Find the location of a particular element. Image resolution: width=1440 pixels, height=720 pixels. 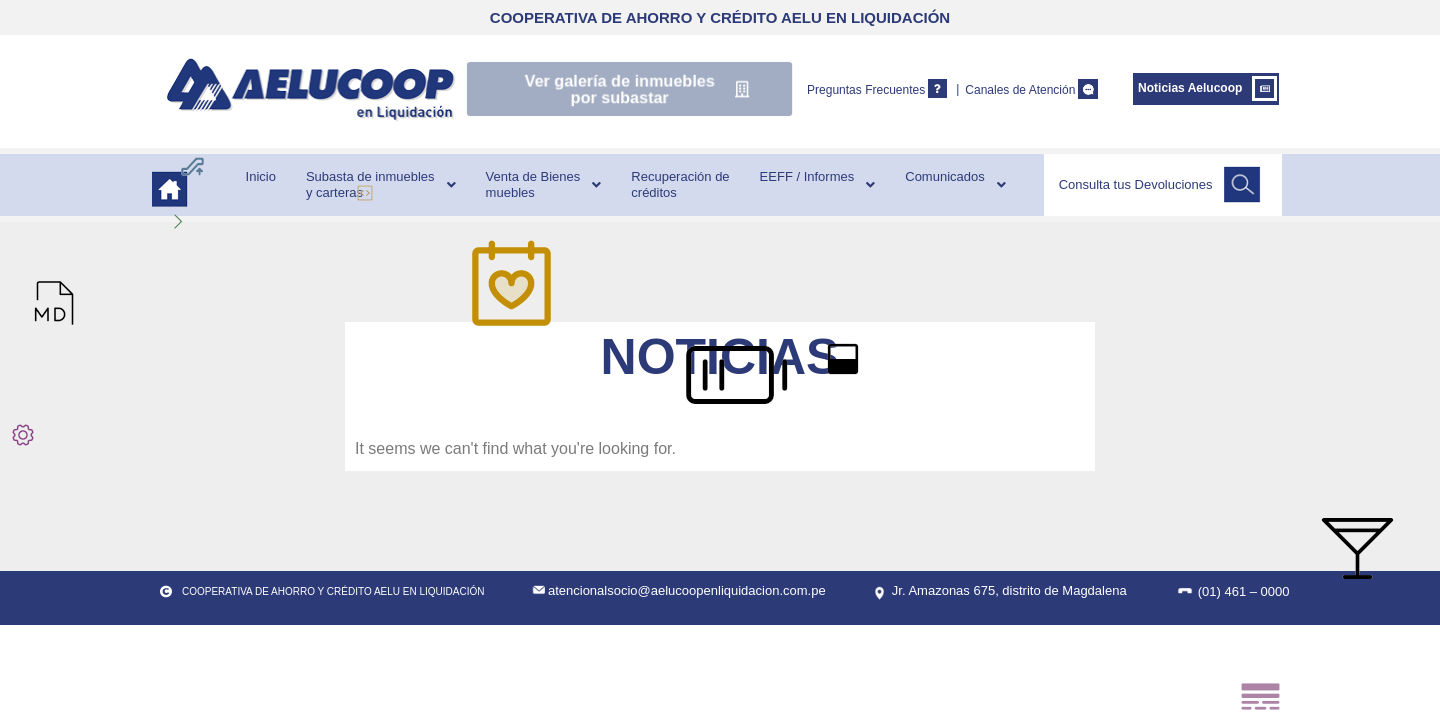

open a markdown file is located at coordinates (55, 303).